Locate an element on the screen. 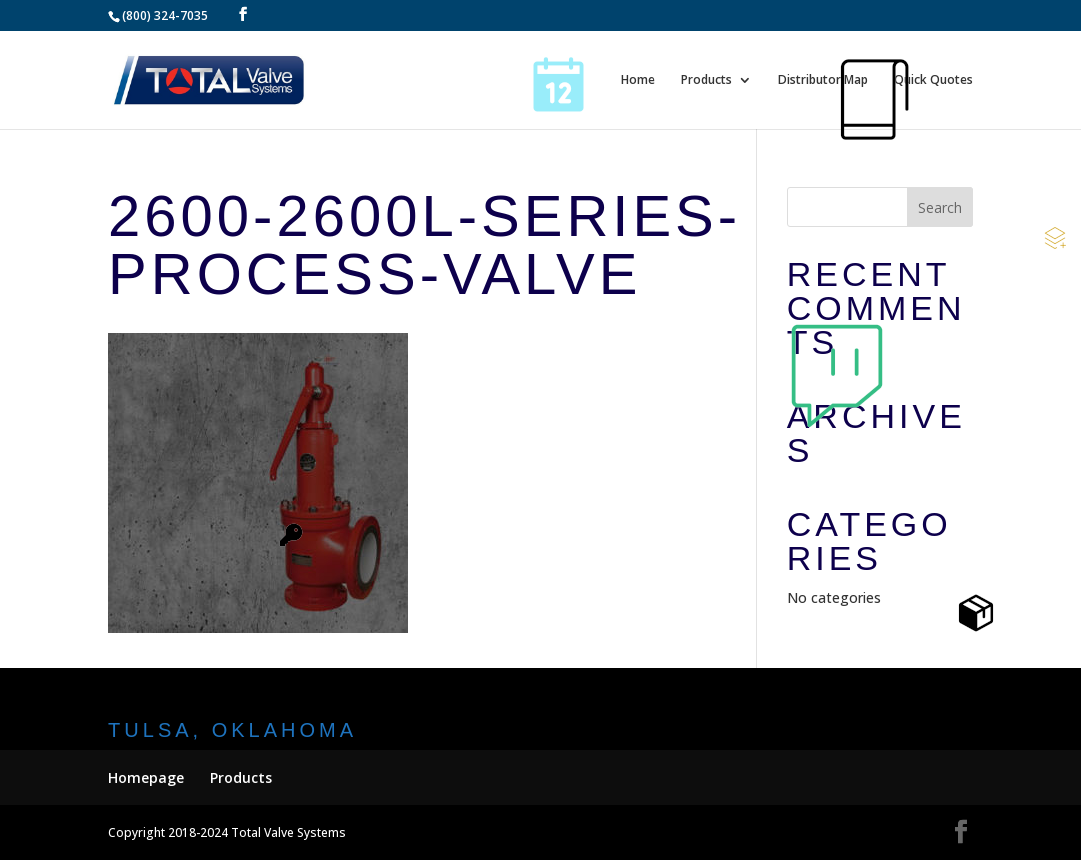 The height and width of the screenshot is (860, 1081). open the Twitch app is located at coordinates (837, 370).